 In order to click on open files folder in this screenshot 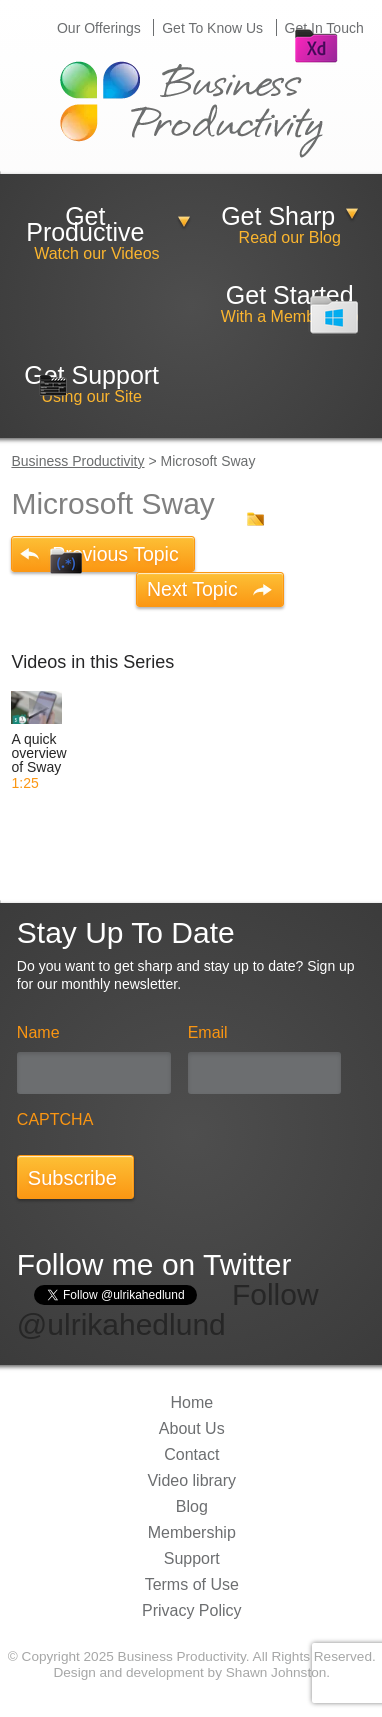, I will do `click(255, 519)`.